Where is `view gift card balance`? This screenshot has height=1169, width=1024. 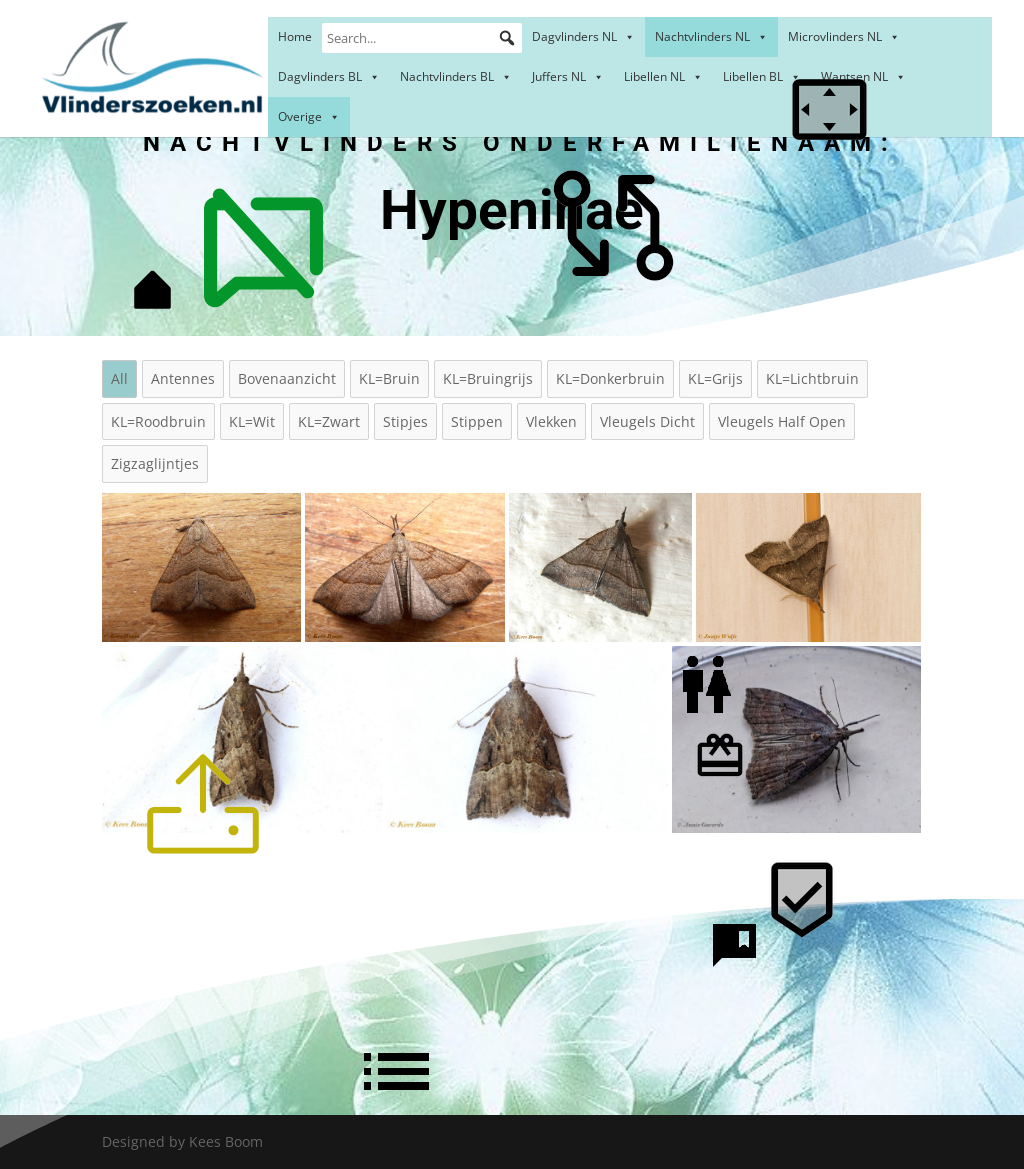 view gift card balance is located at coordinates (720, 756).